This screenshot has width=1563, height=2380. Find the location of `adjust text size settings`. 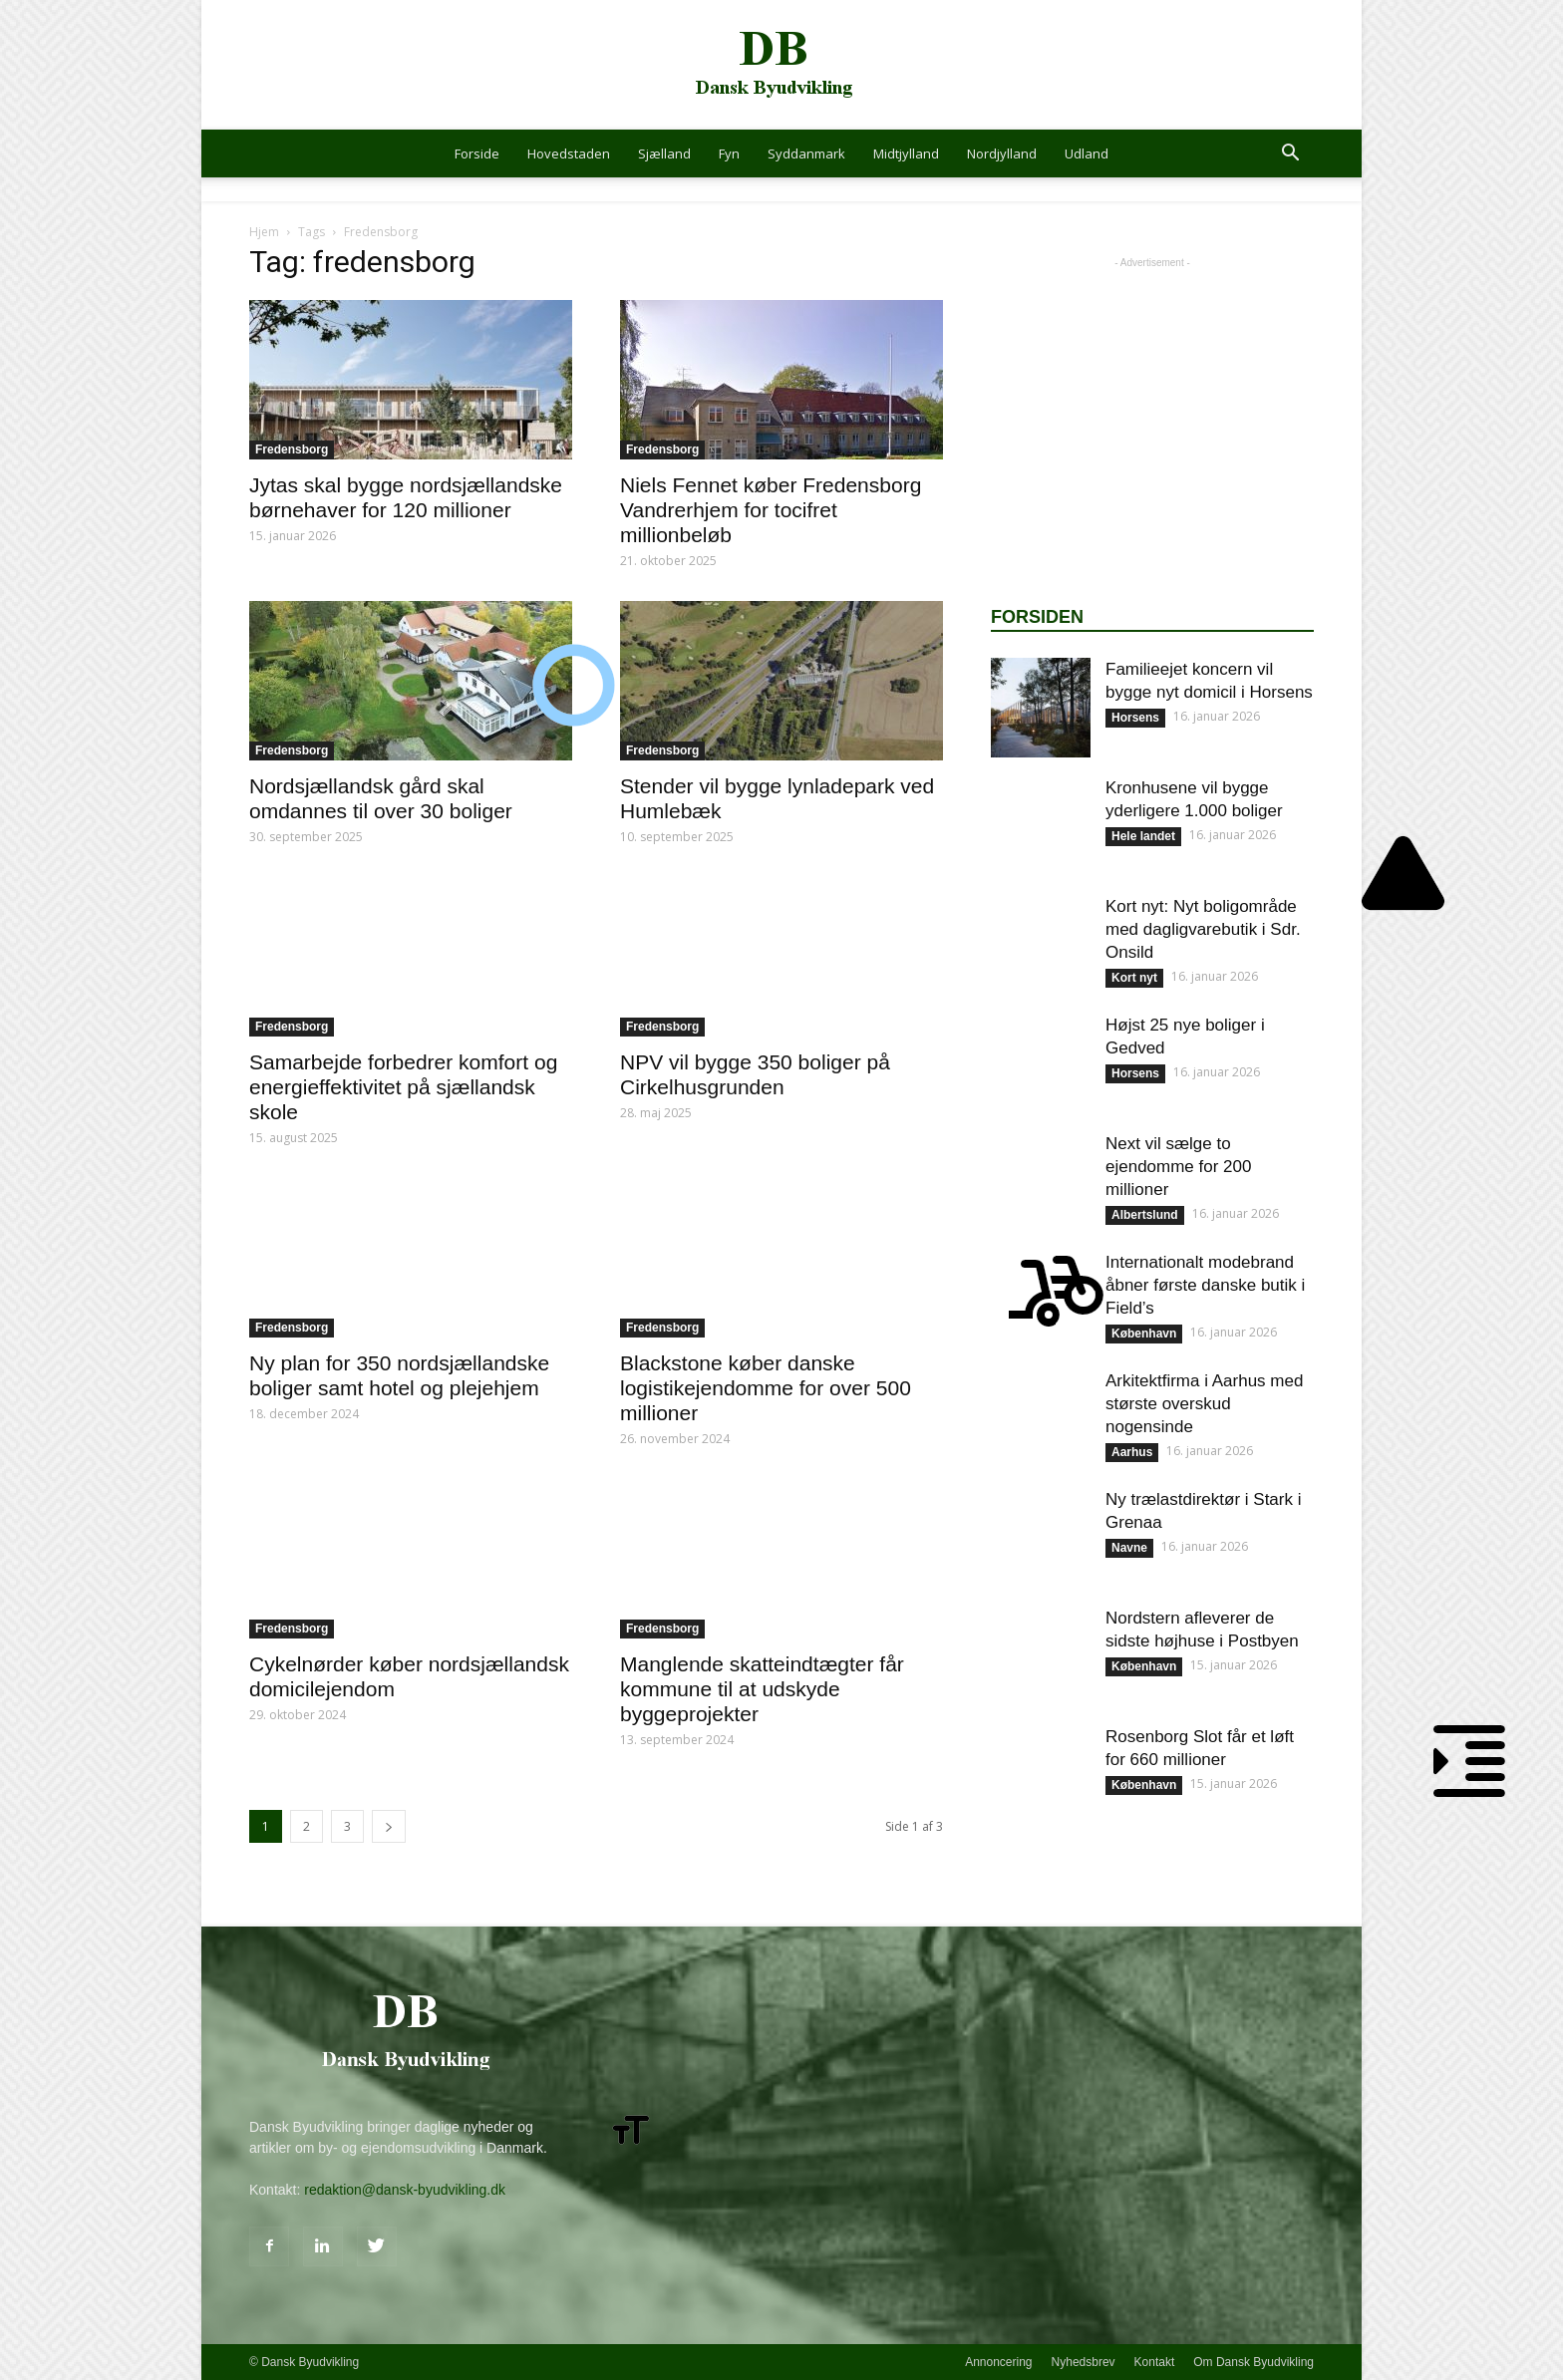

adjust text size settings is located at coordinates (630, 2131).